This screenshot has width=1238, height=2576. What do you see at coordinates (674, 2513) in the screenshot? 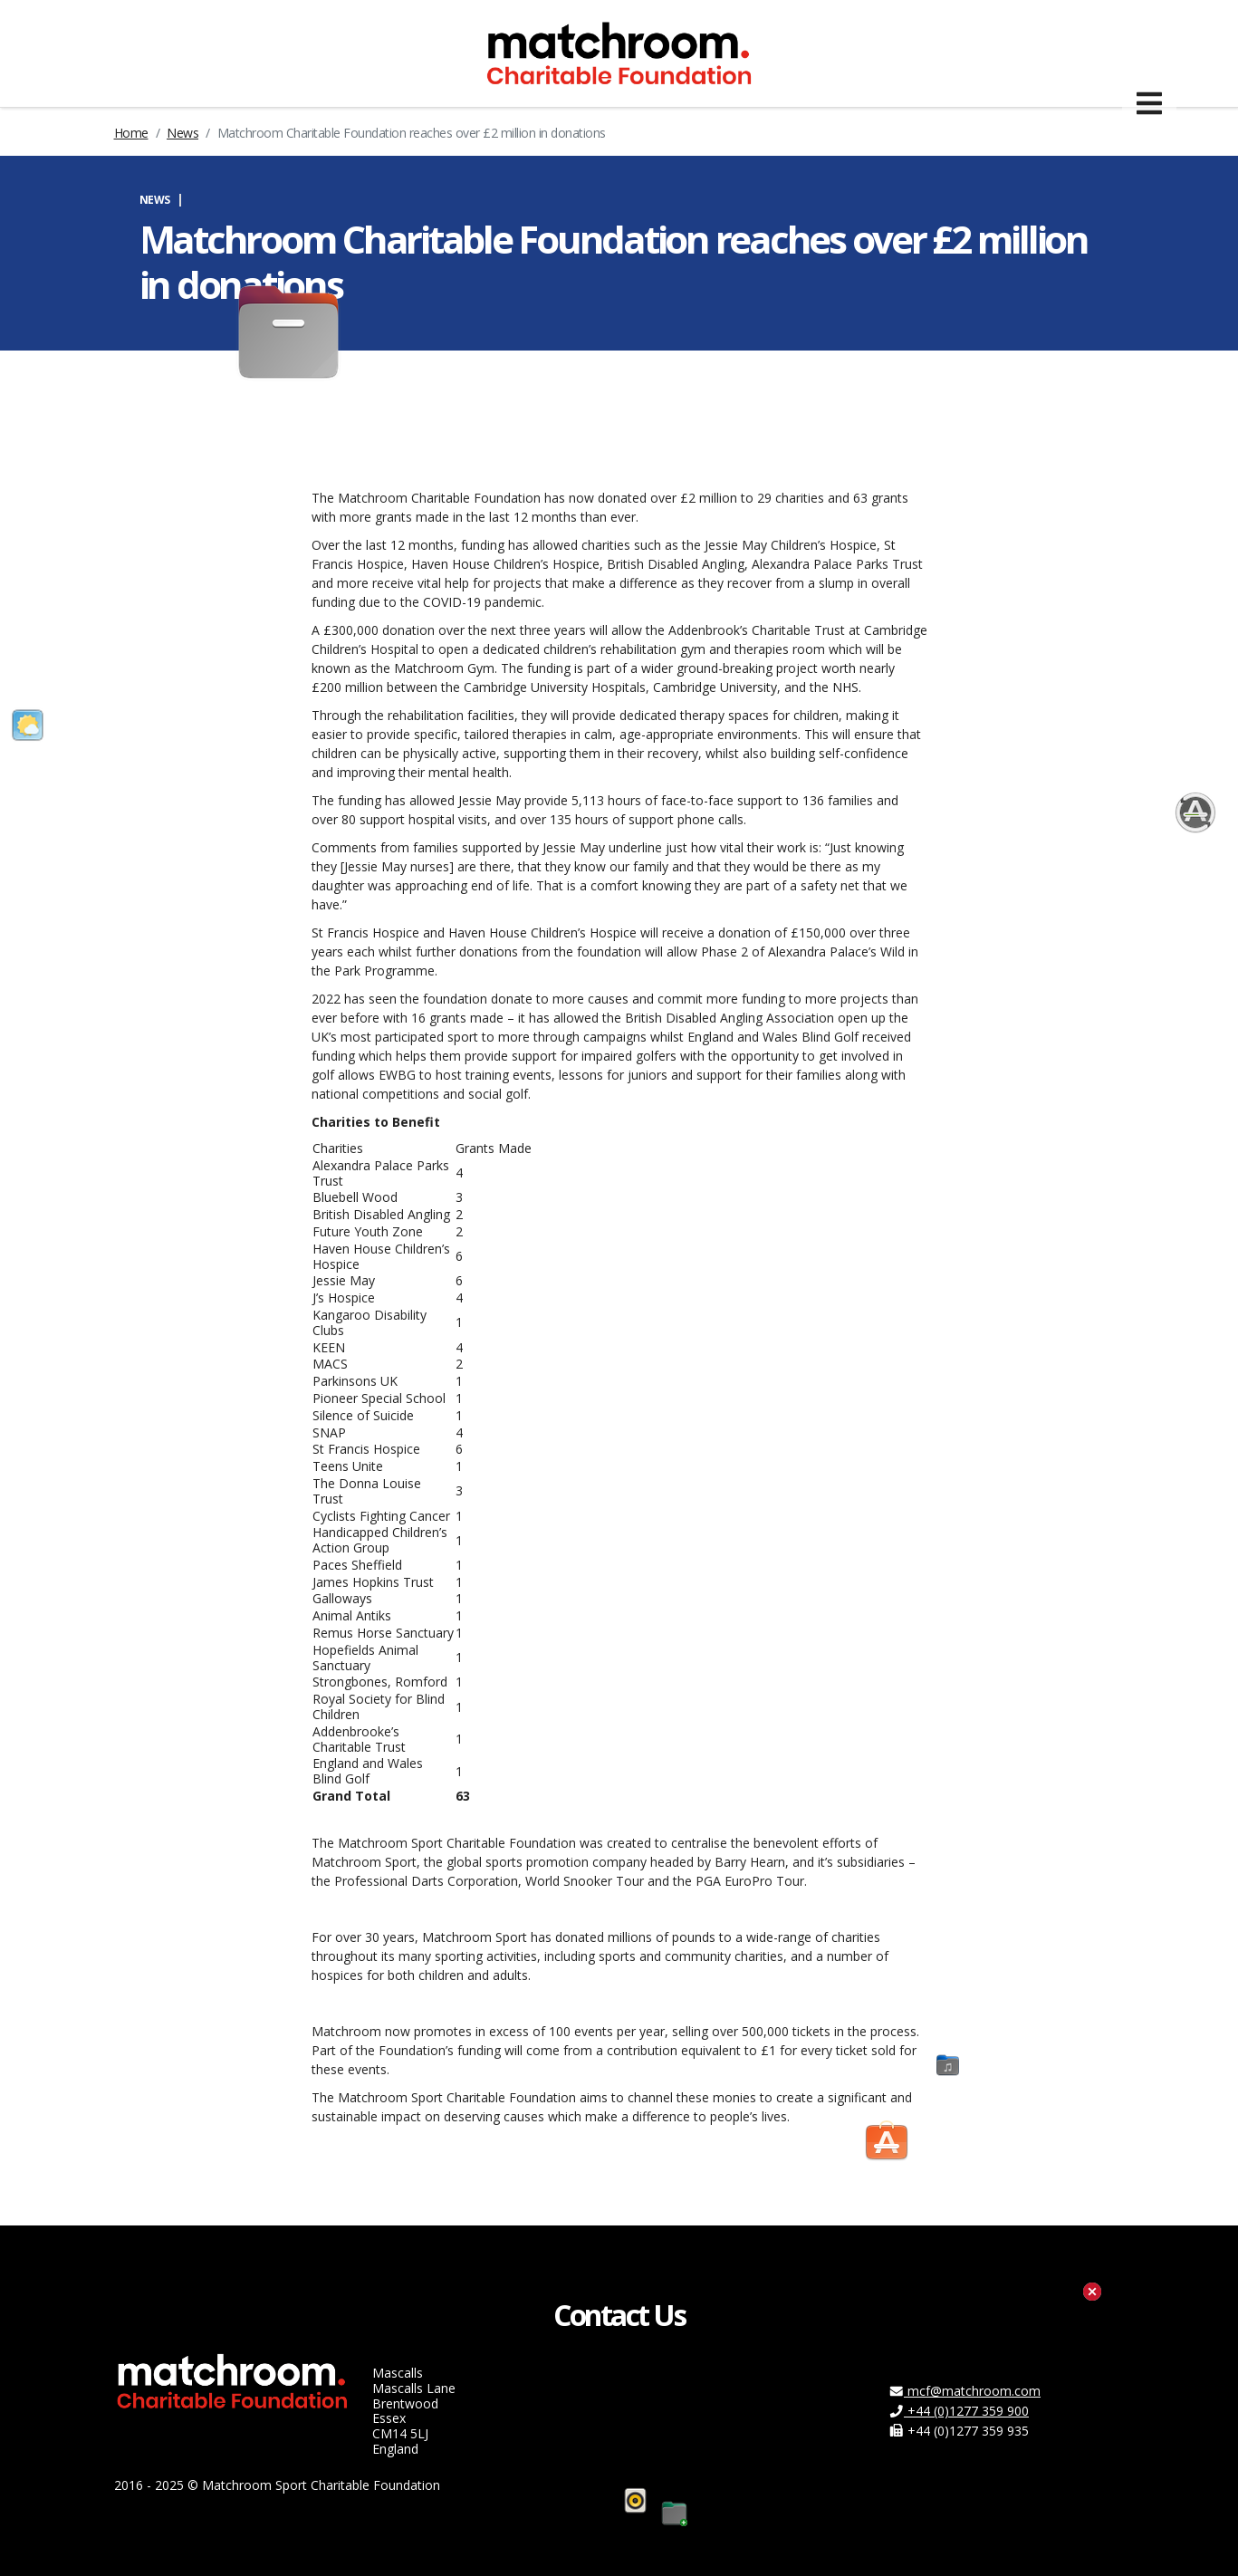
I see `create a new folder` at bounding box center [674, 2513].